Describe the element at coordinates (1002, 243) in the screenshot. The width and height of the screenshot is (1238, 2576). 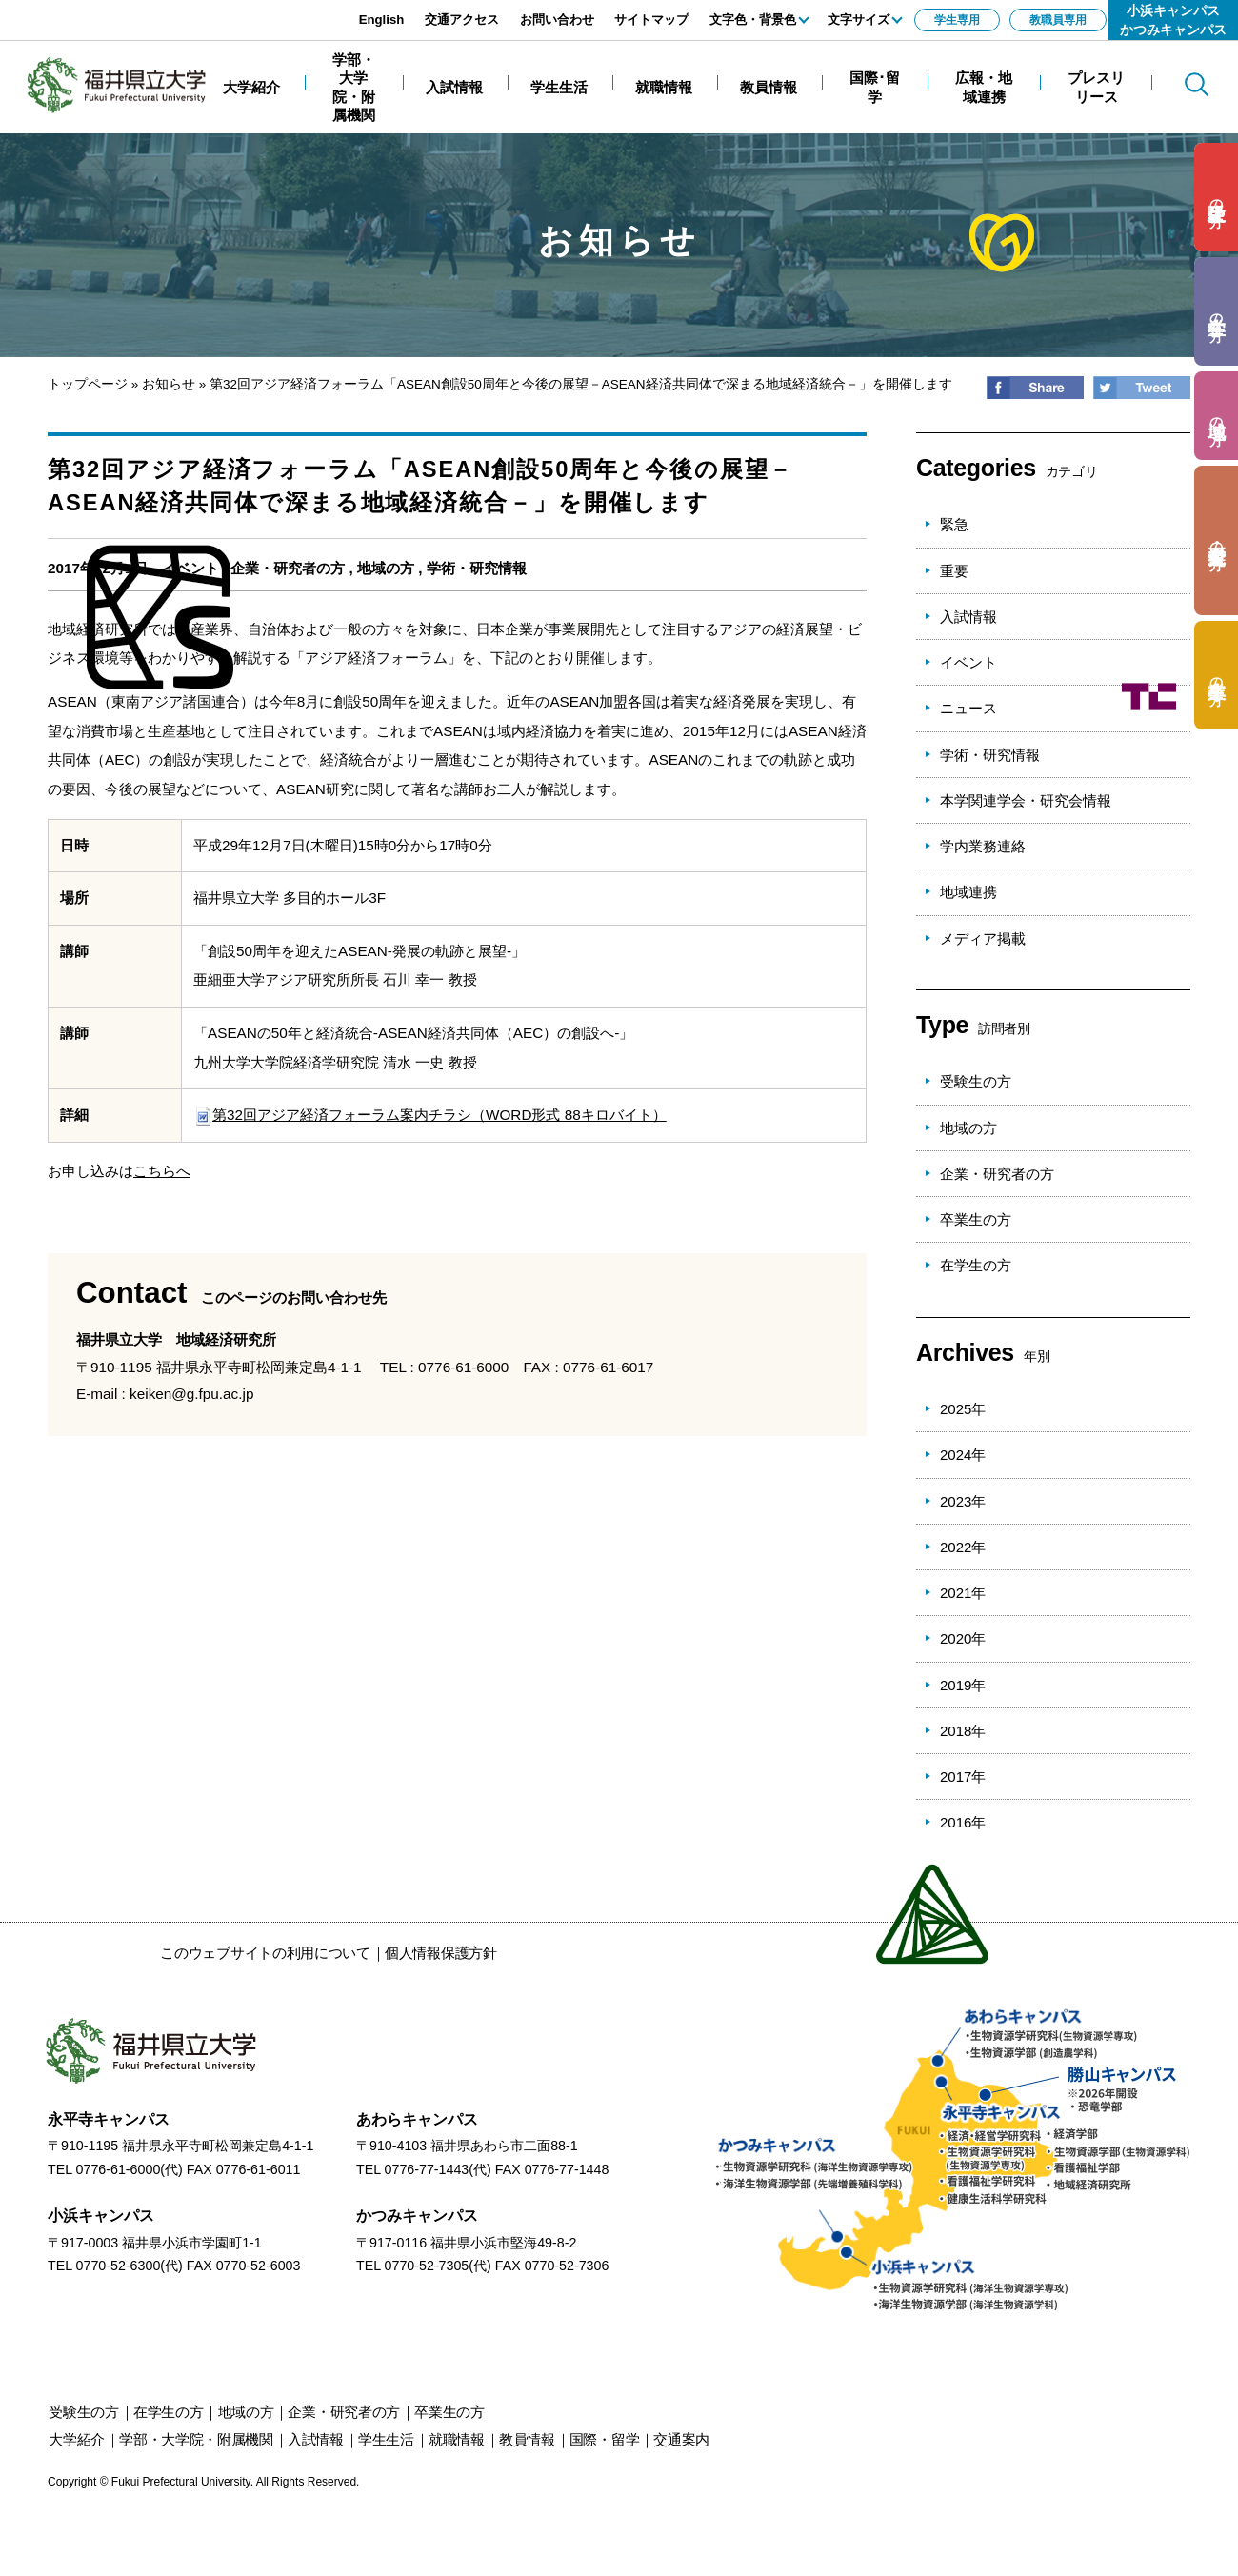
I see `visit GoDaddy website or services` at that location.